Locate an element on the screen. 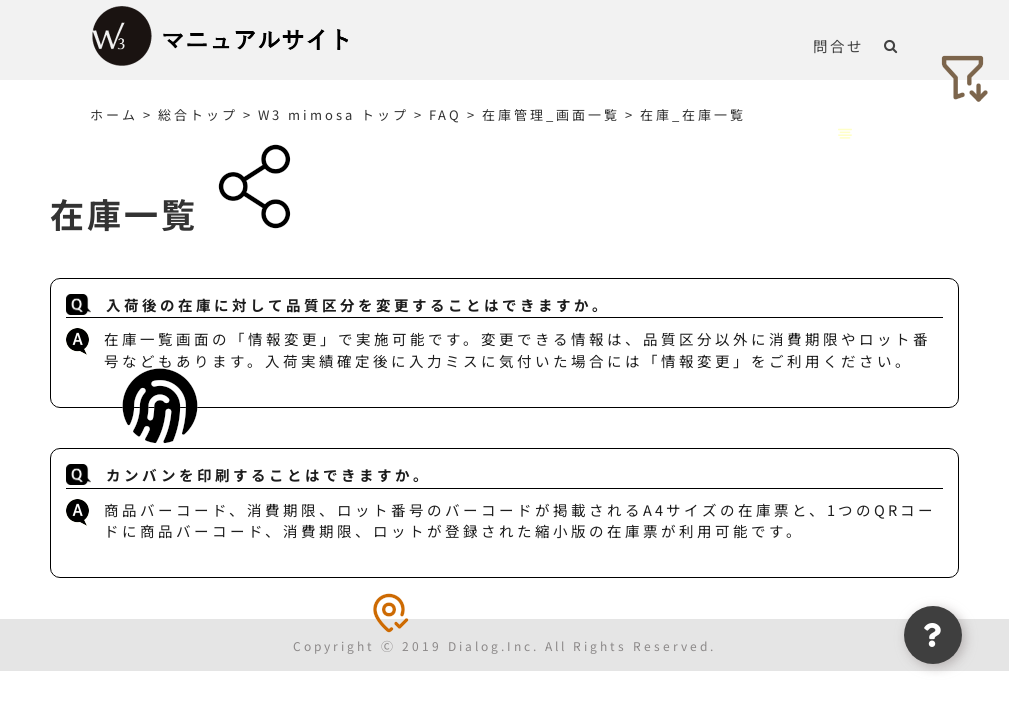 This screenshot has width=1009, height=720. share content with others is located at coordinates (257, 186).